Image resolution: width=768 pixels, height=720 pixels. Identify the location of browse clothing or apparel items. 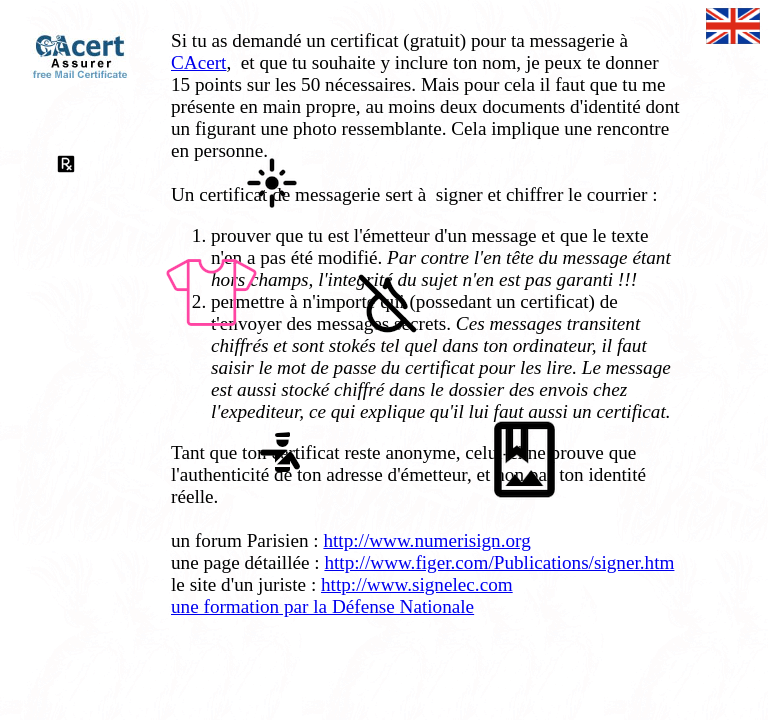
(211, 292).